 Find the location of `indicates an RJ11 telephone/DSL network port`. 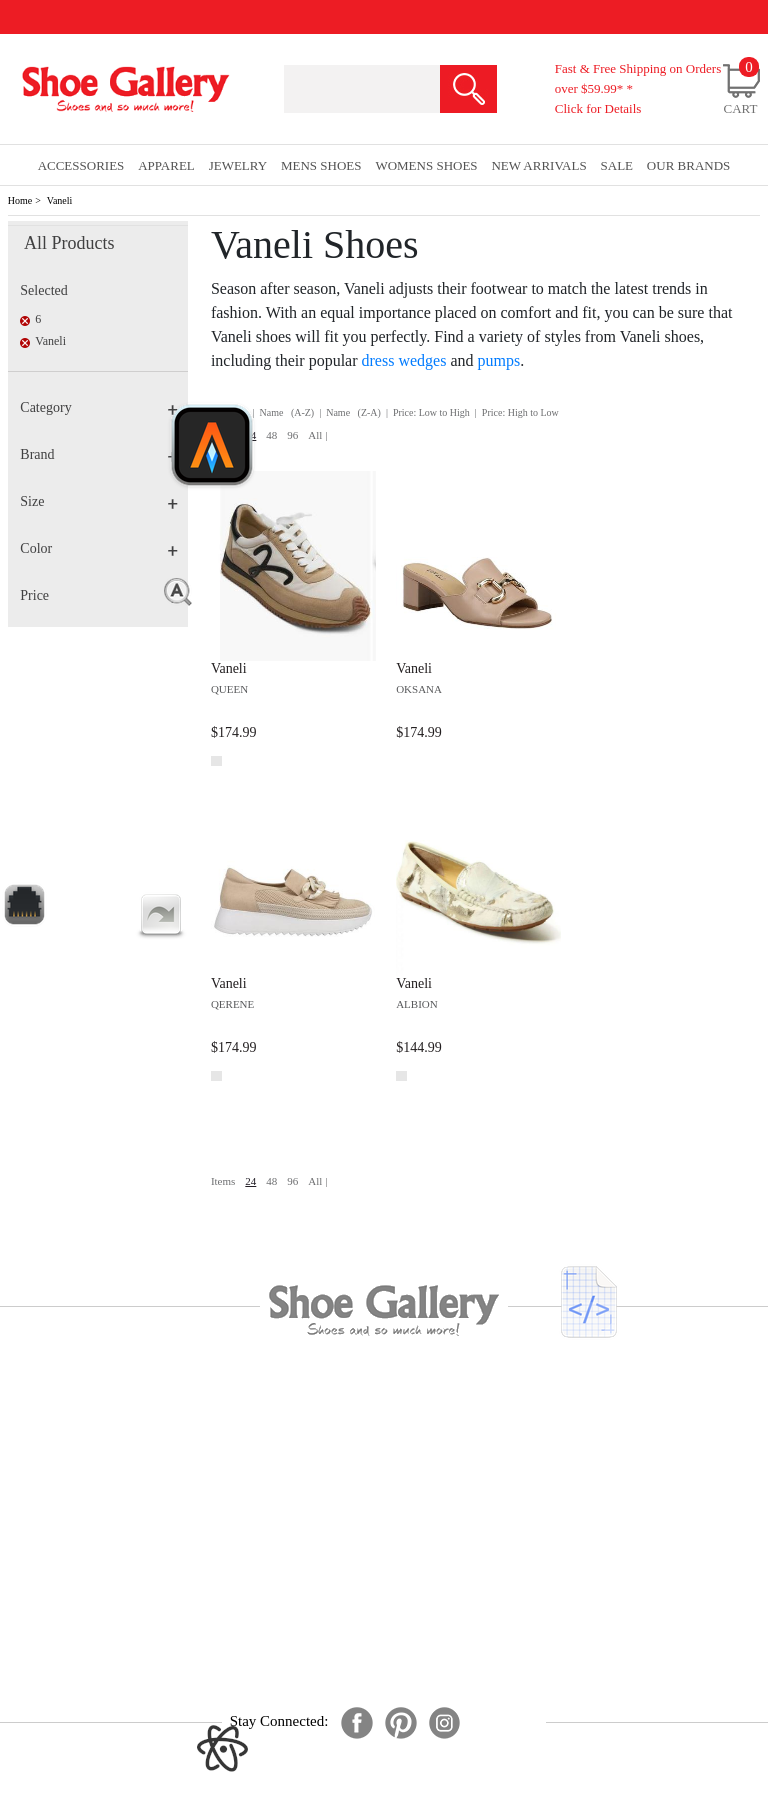

indicates an RJ11 telephone/DSL network port is located at coordinates (24, 904).